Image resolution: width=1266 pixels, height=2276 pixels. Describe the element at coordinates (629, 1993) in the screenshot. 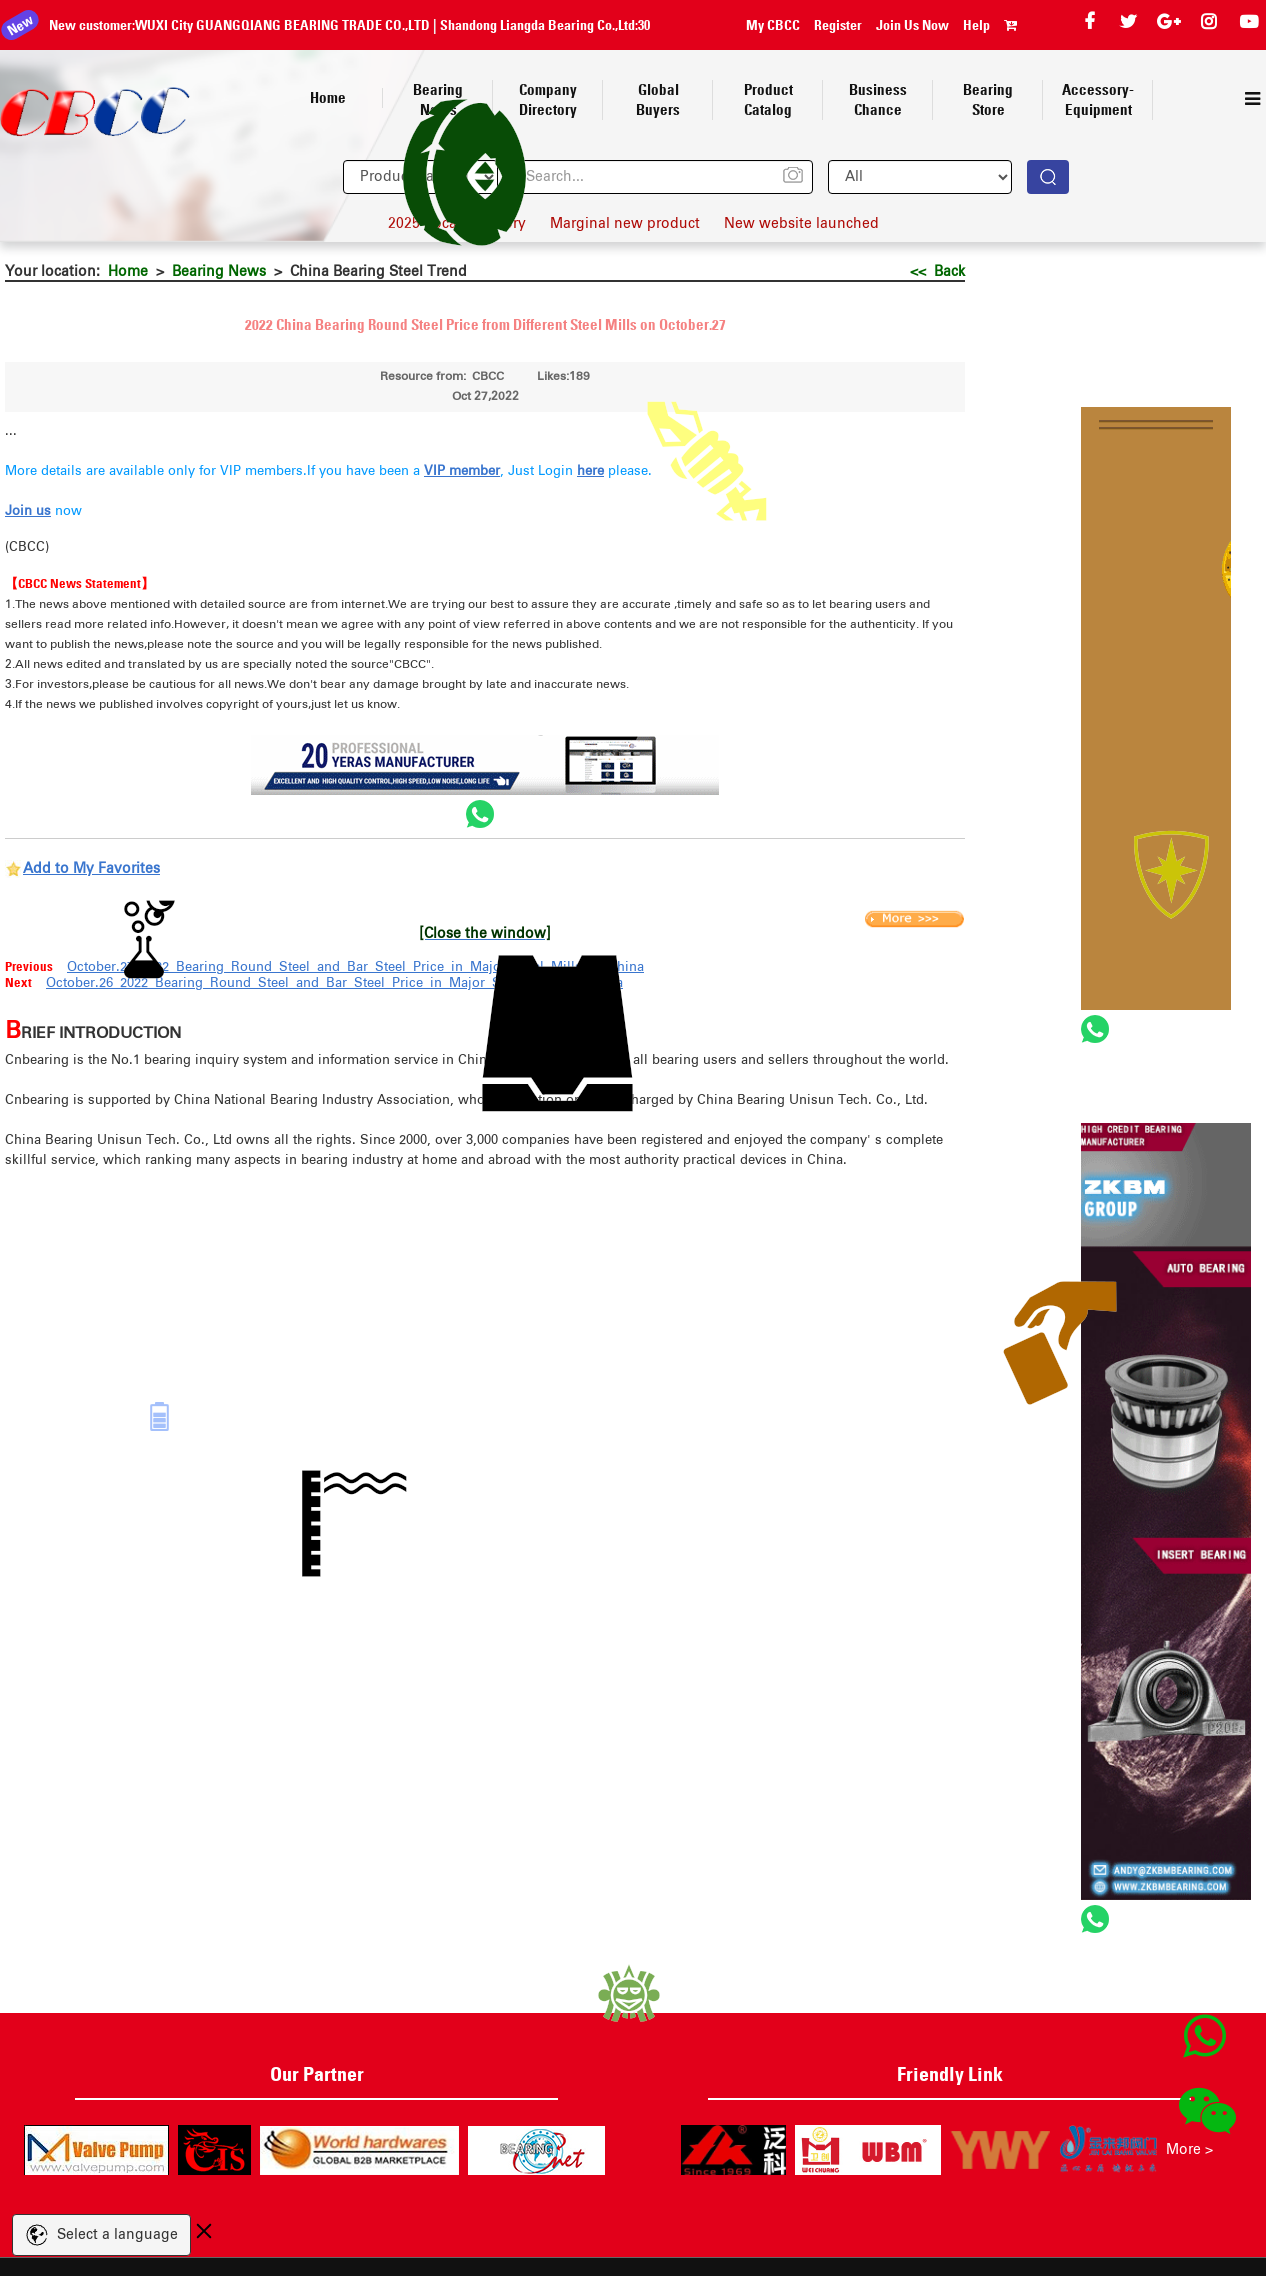

I see `view aztec or mesoamerican themed content` at that location.